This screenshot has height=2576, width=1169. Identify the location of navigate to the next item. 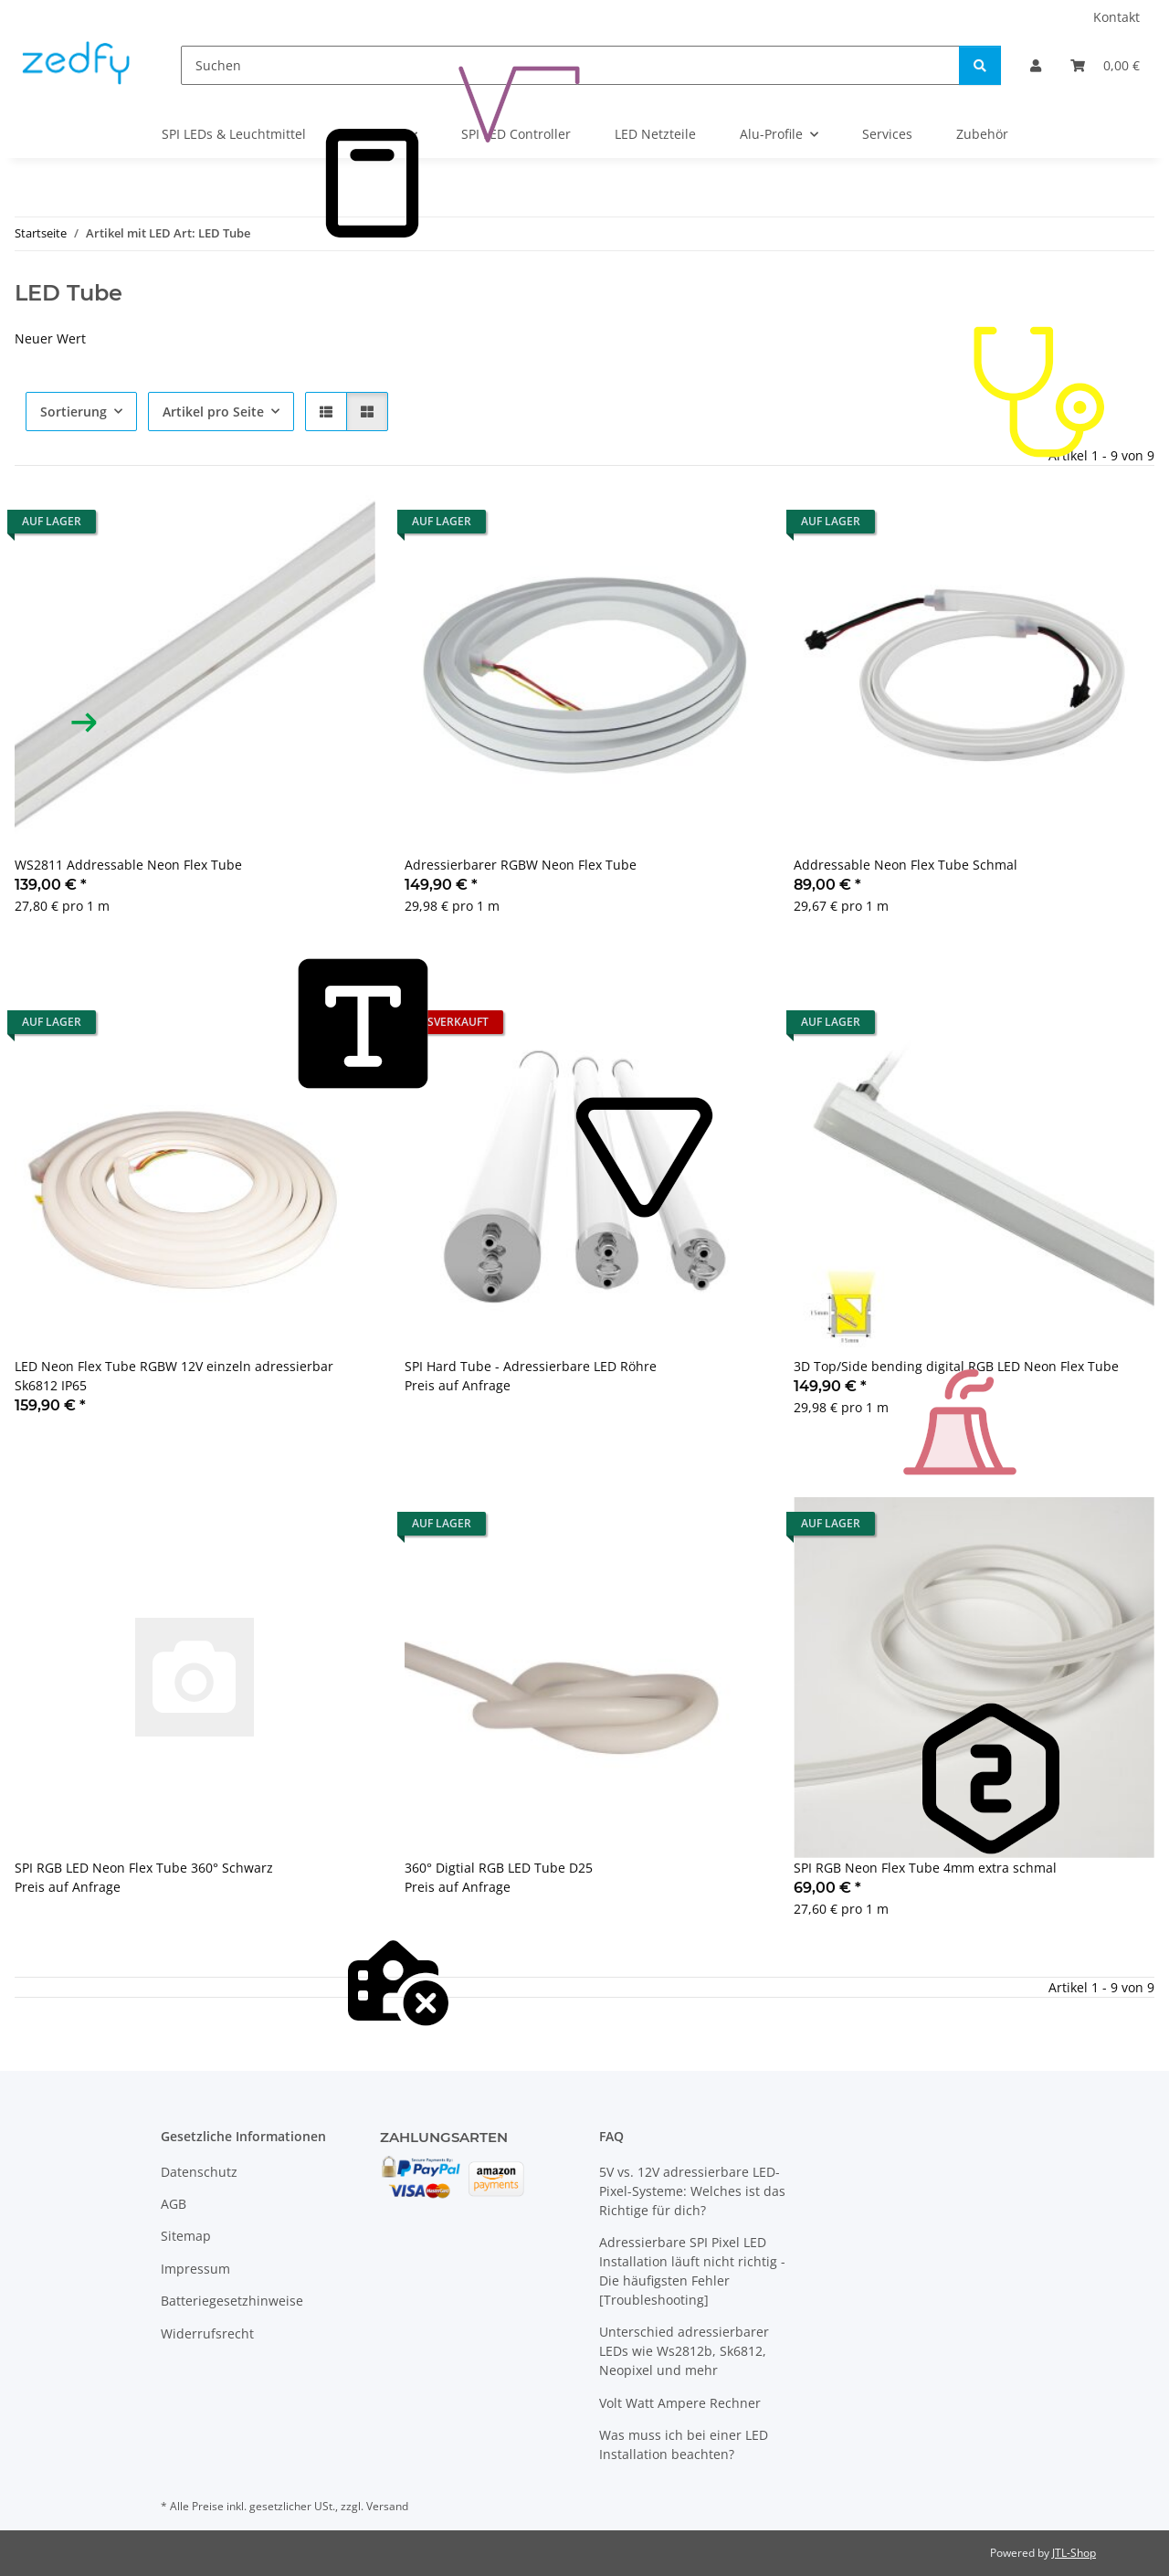
(85, 723).